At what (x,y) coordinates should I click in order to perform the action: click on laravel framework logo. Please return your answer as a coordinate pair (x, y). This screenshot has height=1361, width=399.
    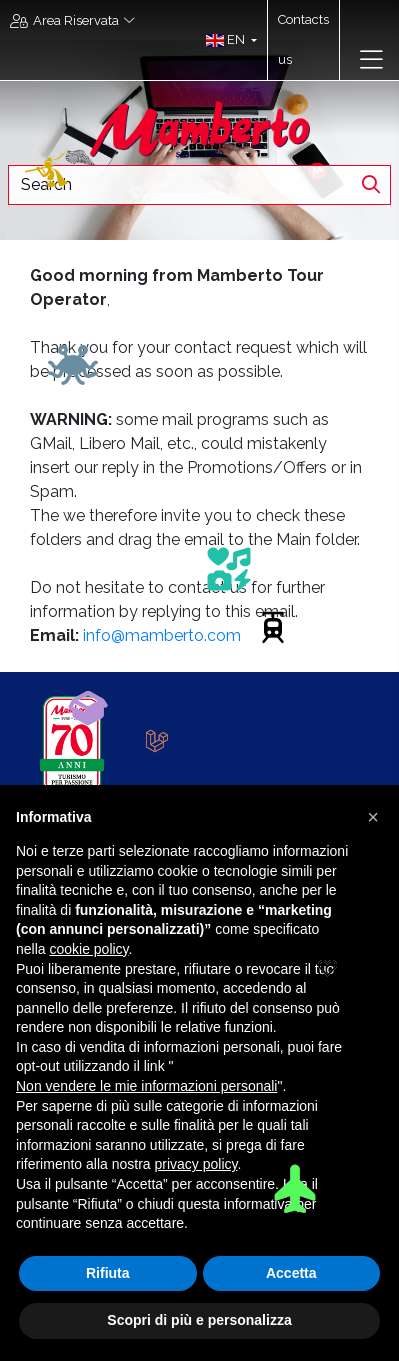
    Looking at the image, I should click on (157, 741).